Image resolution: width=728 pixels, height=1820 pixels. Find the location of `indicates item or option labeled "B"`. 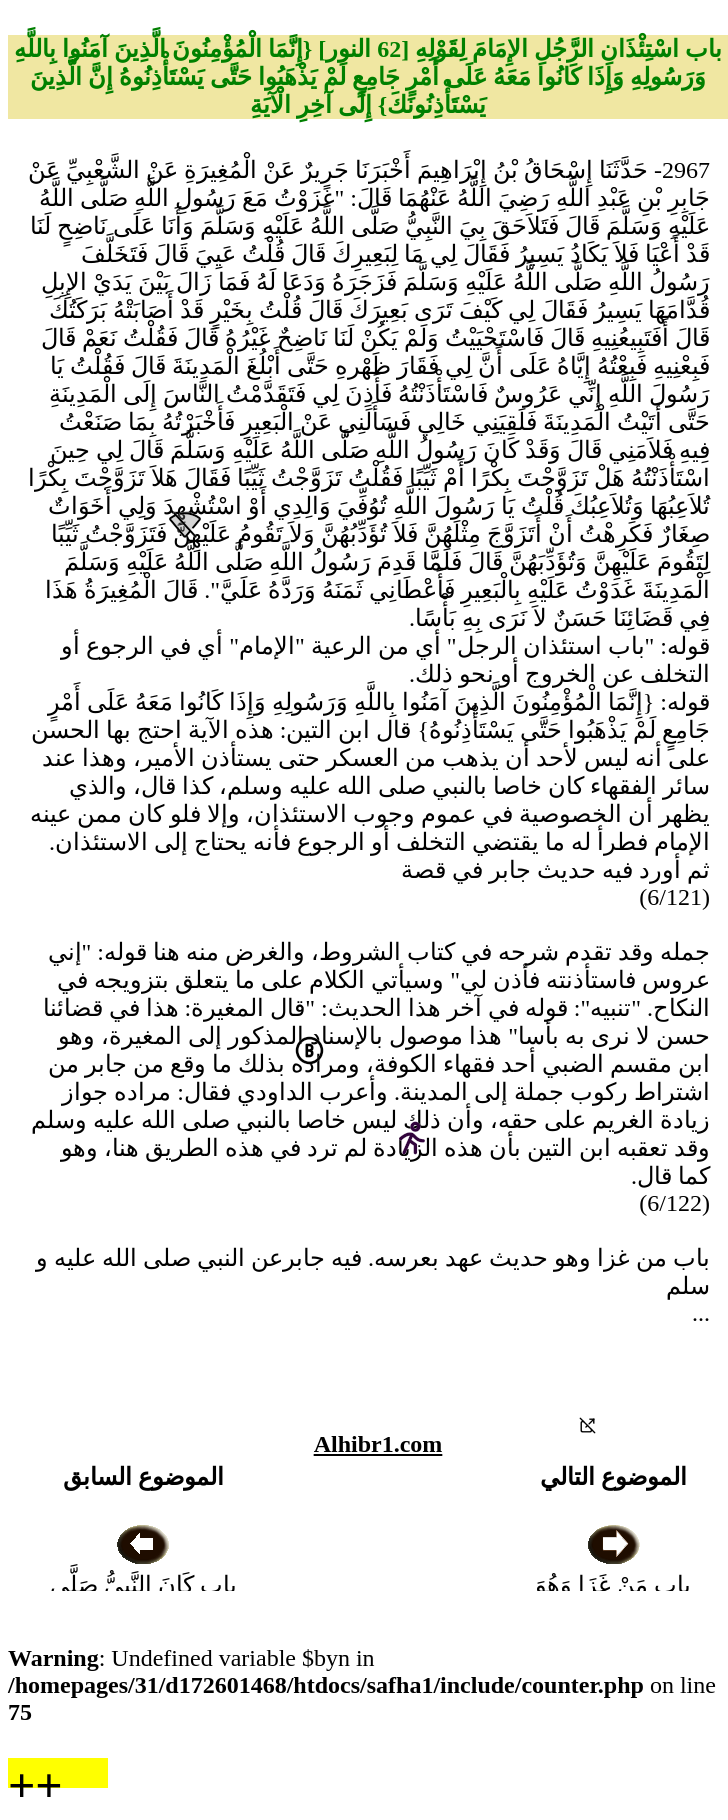

indicates item or option labeled "B" is located at coordinates (309, 1050).